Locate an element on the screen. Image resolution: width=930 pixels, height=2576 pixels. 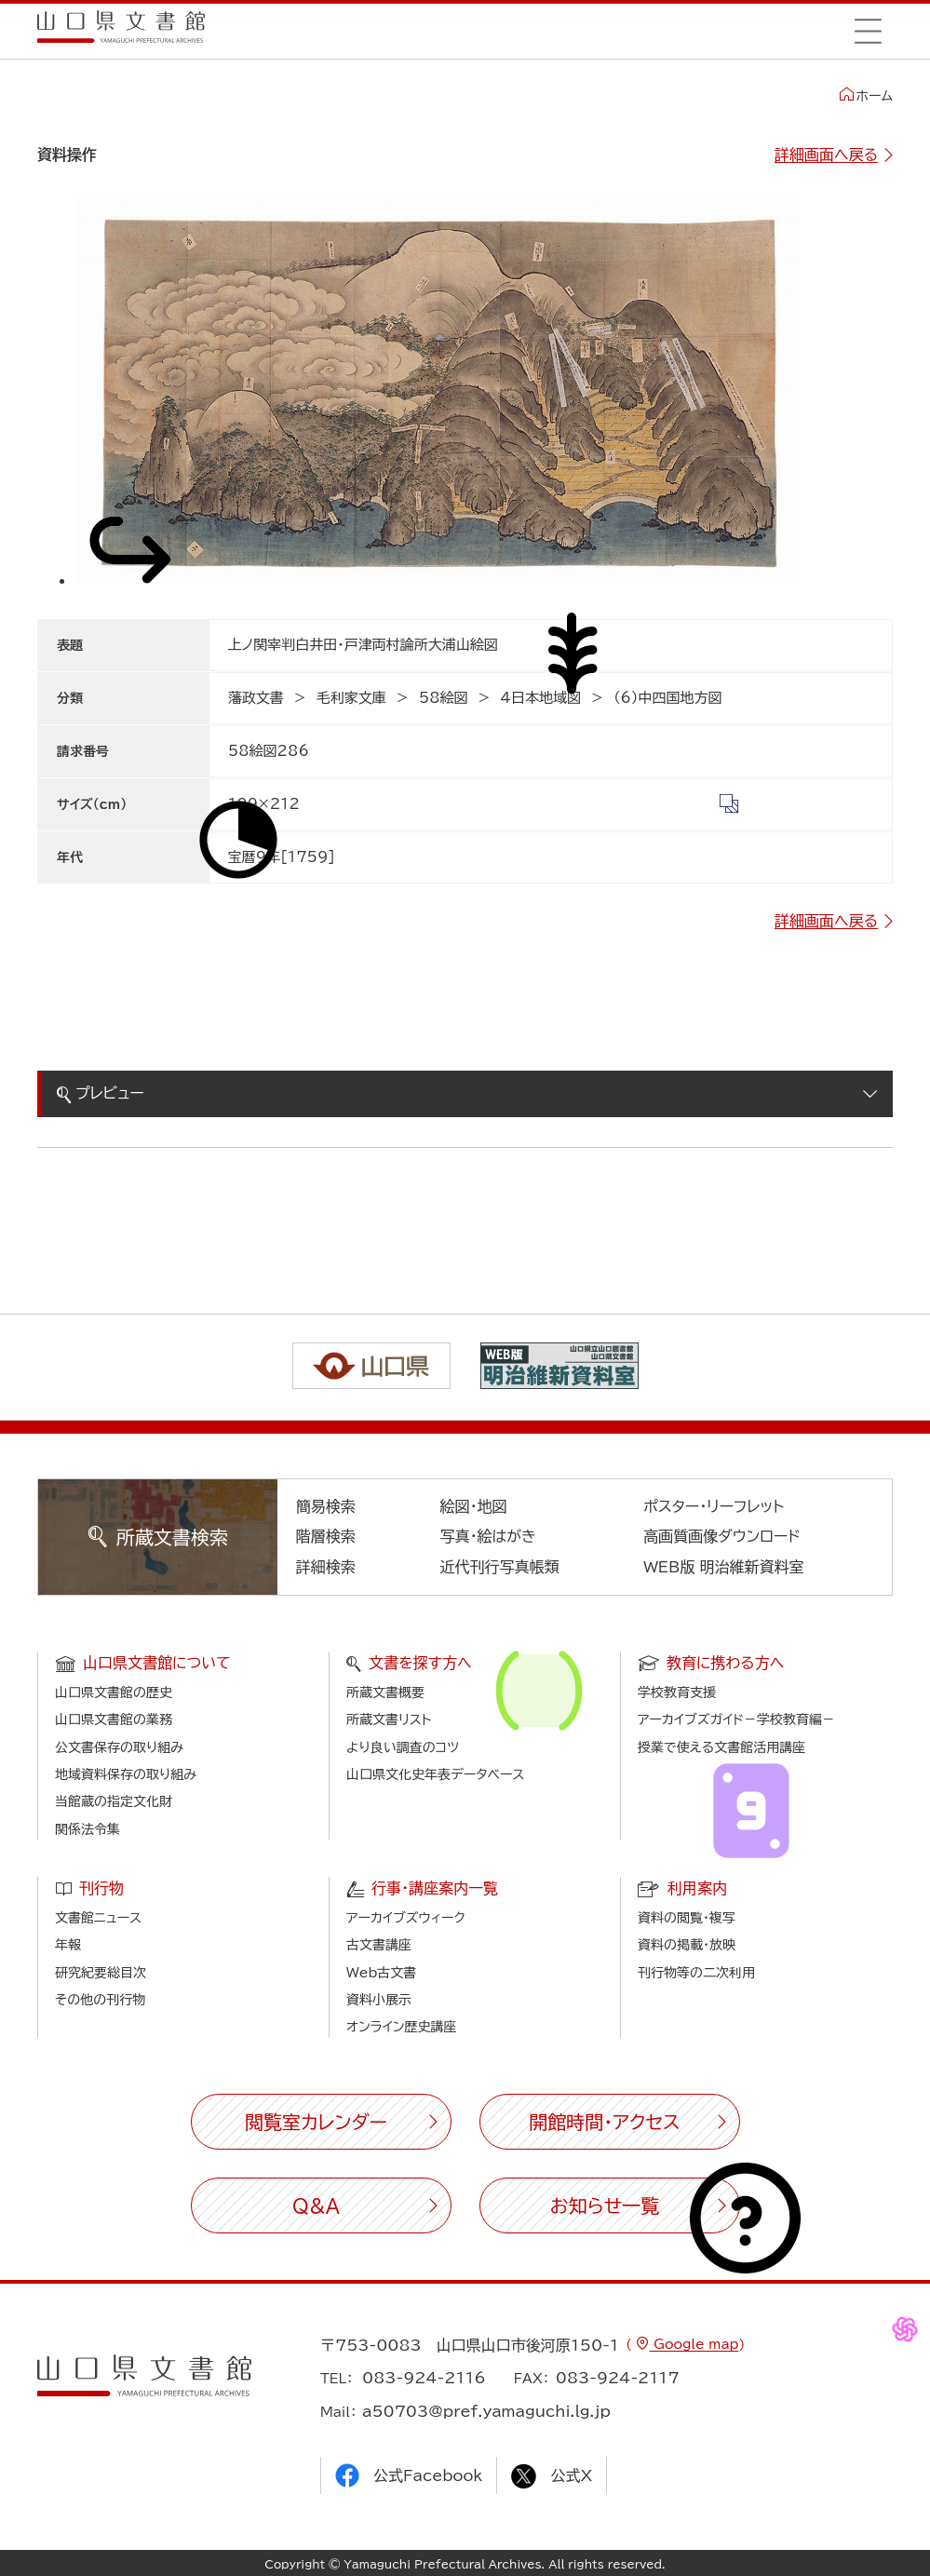
indicates 30% progress or completion is located at coordinates (238, 840).